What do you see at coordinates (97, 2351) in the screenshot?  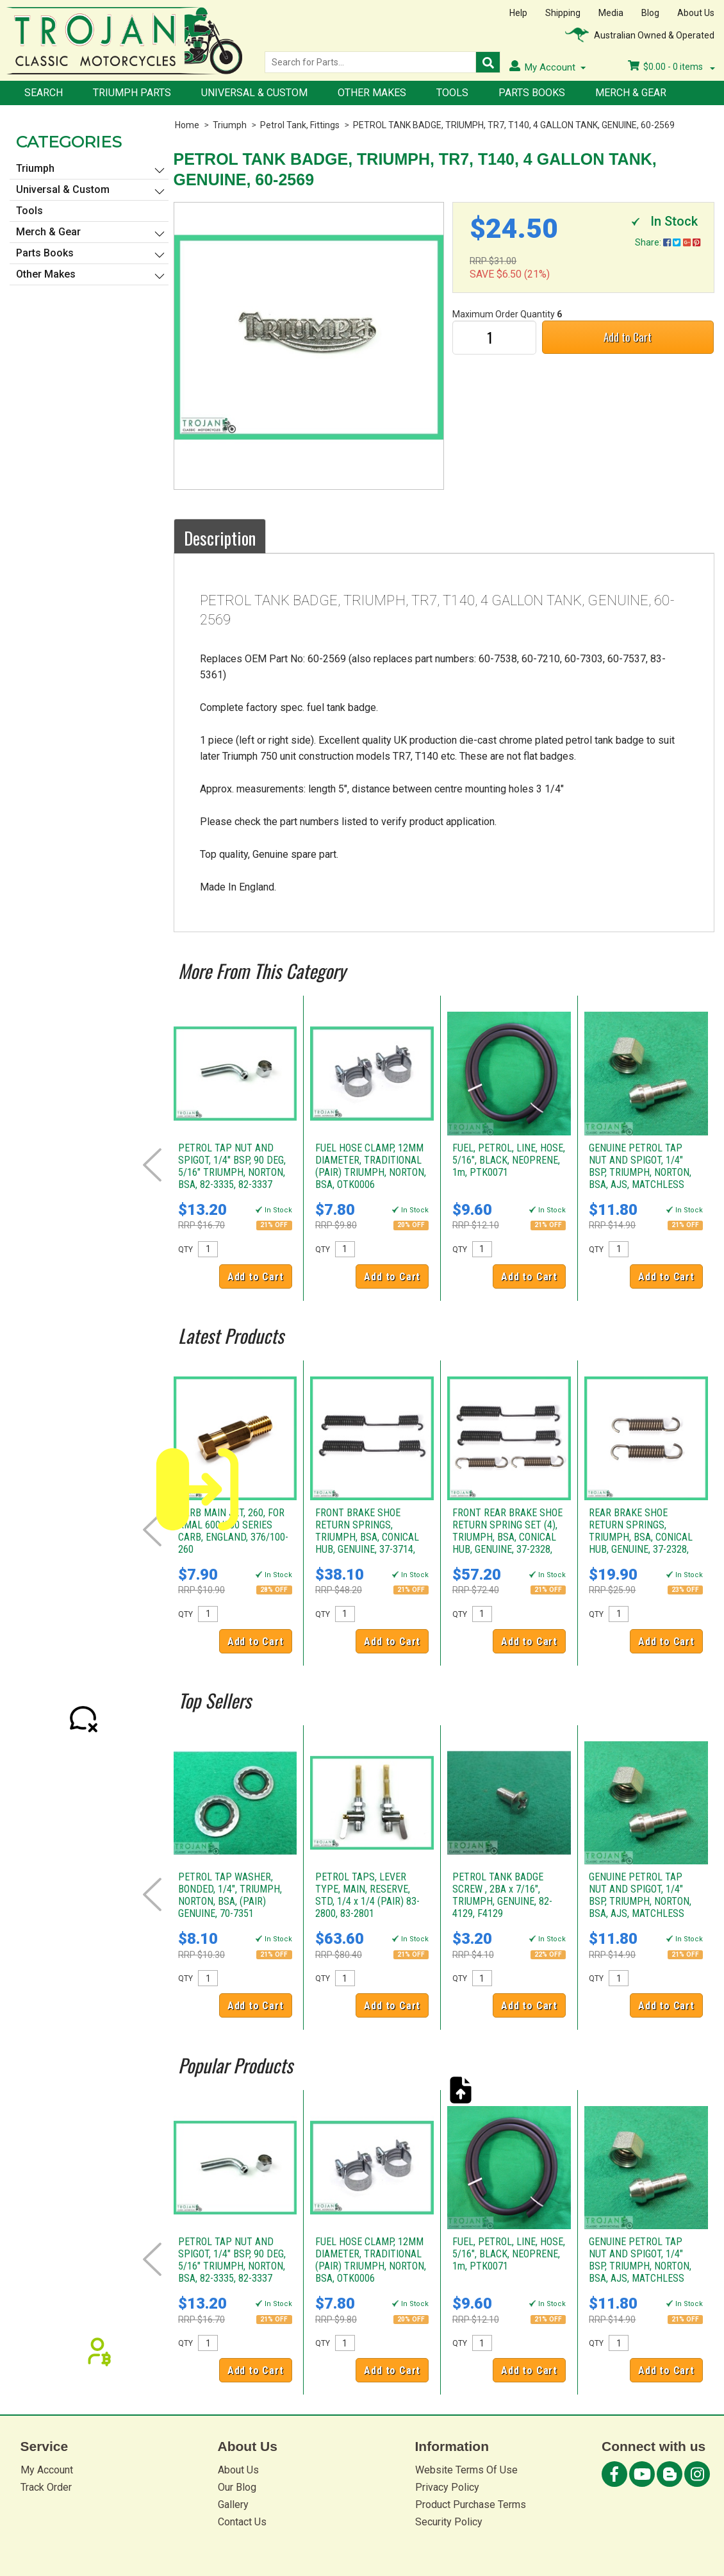 I see `view user's bitcoin wallet or balance` at bounding box center [97, 2351].